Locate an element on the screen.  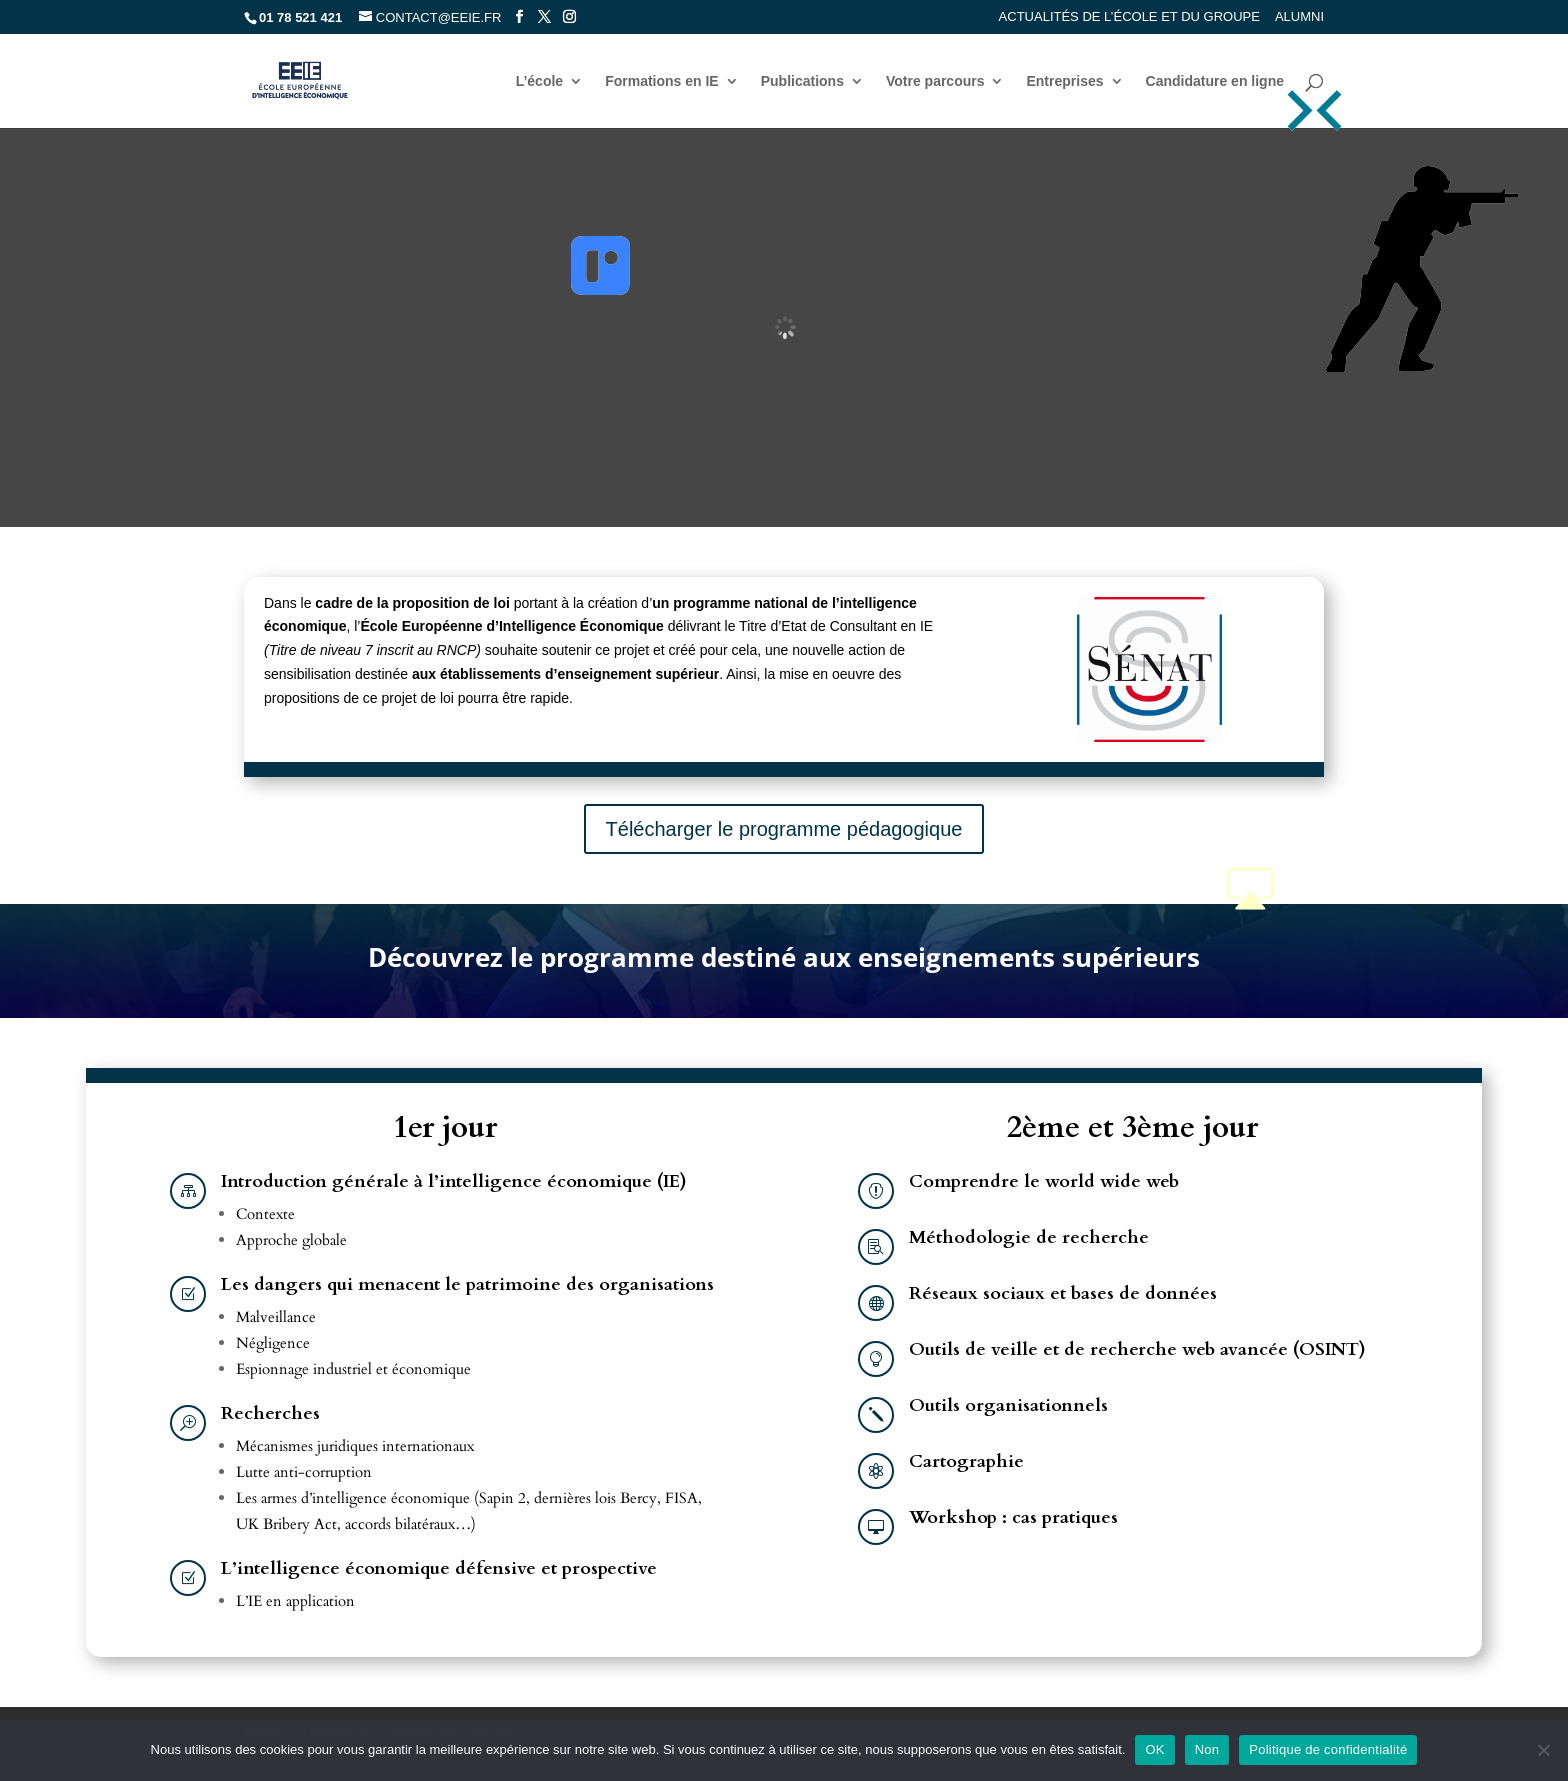
collapse or contract horizontal panels is located at coordinates (1314, 110).